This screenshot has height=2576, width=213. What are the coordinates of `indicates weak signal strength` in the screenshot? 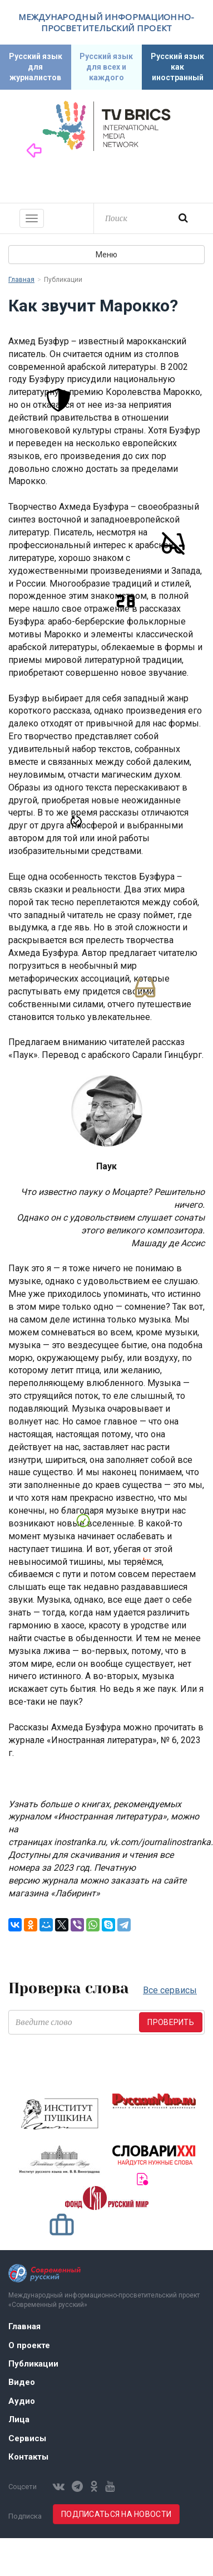 It's located at (147, 1557).